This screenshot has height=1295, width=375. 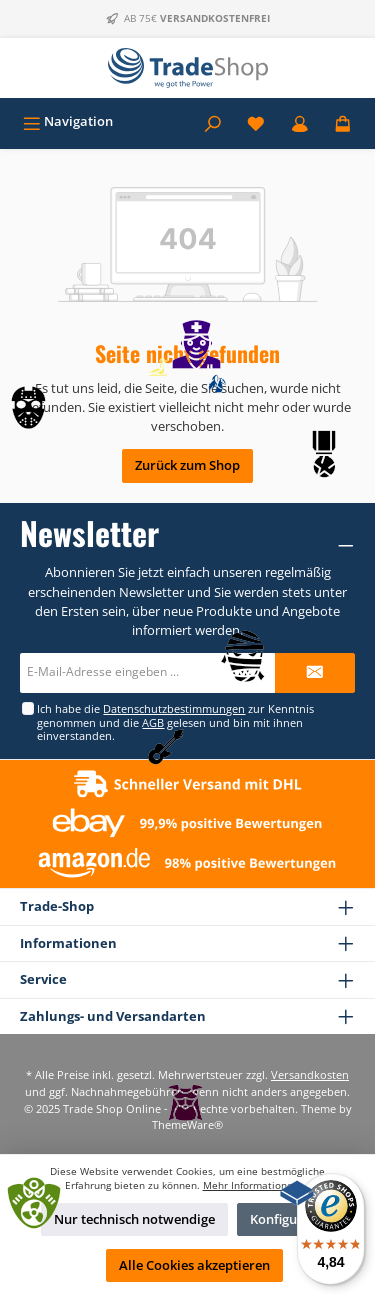 What do you see at coordinates (28, 407) in the screenshot?
I see `hockey mask icon for horror or slasher game genre` at bounding box center [28, 407].